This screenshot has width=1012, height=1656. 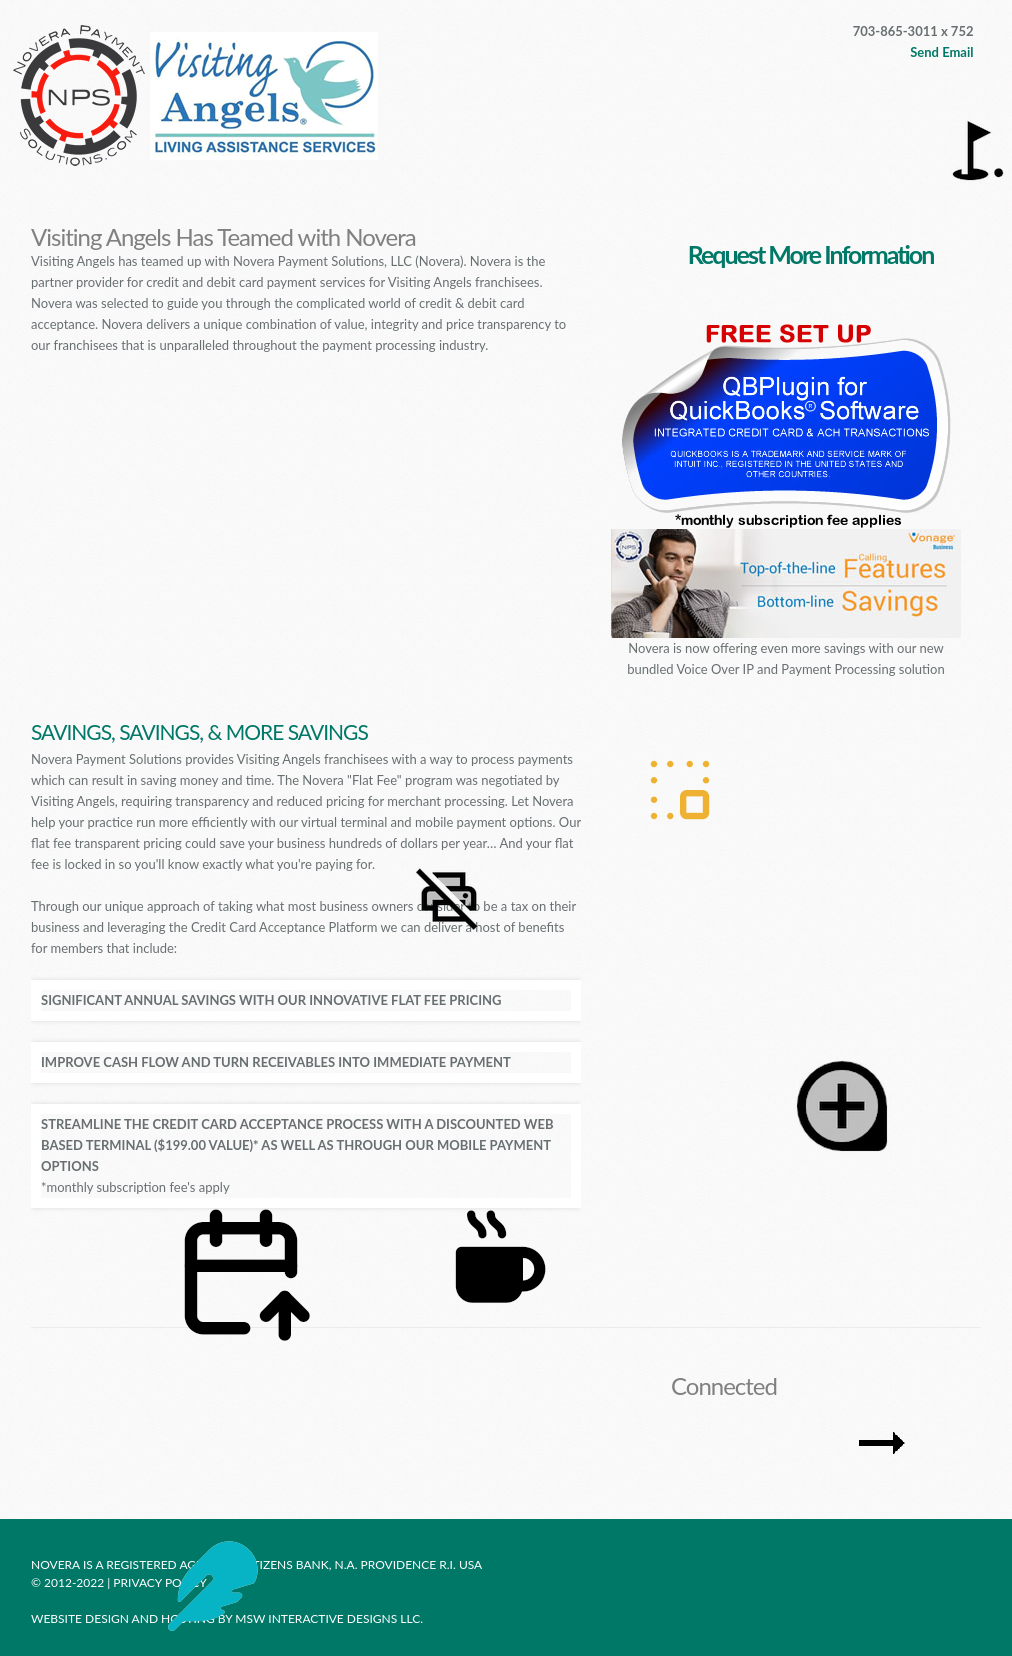 What do you see at coordinates (976, 150) in the screenshot?
I see `view nearby golf courses` at bounding box center [976, 150].